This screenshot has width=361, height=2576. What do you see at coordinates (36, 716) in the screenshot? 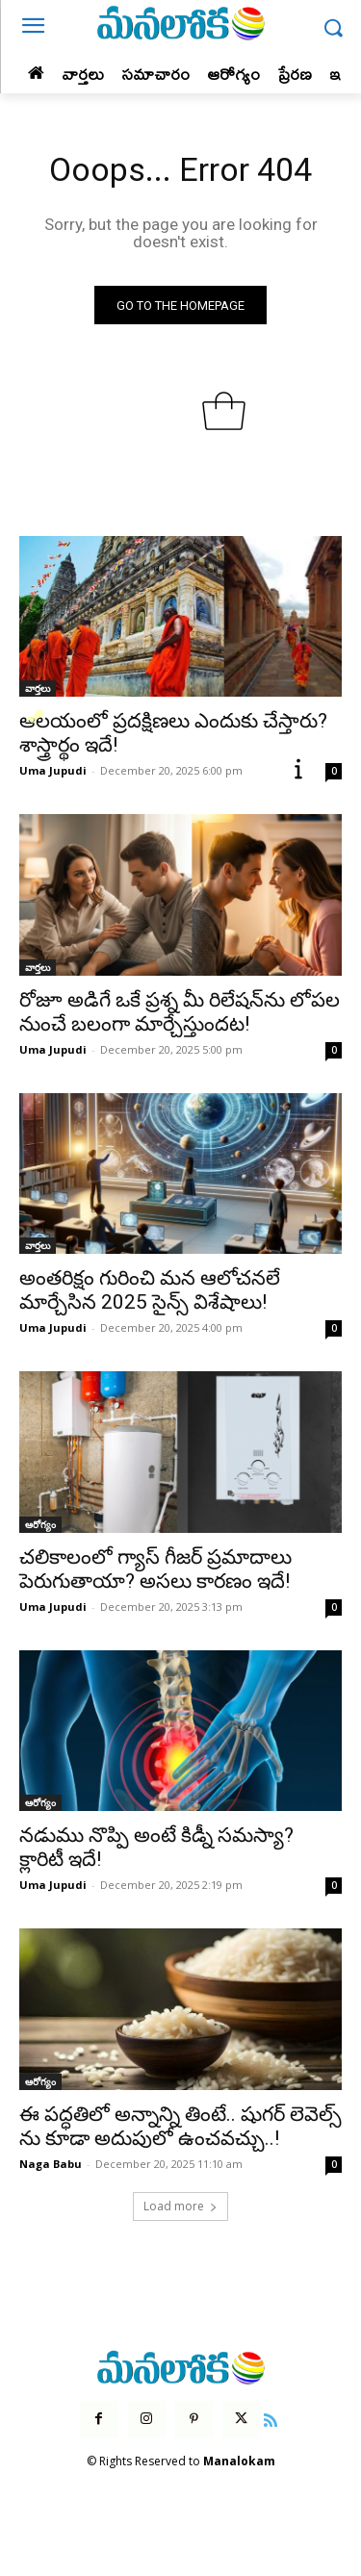
I see `open the Steam gaming platform` at bounding box center [36, 716].